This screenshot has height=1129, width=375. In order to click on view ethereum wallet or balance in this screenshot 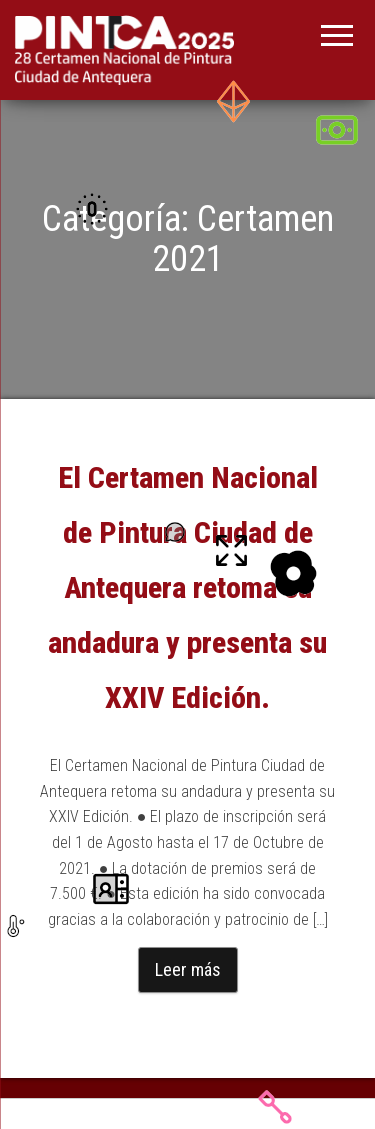, I will do `click(233, 101)`.